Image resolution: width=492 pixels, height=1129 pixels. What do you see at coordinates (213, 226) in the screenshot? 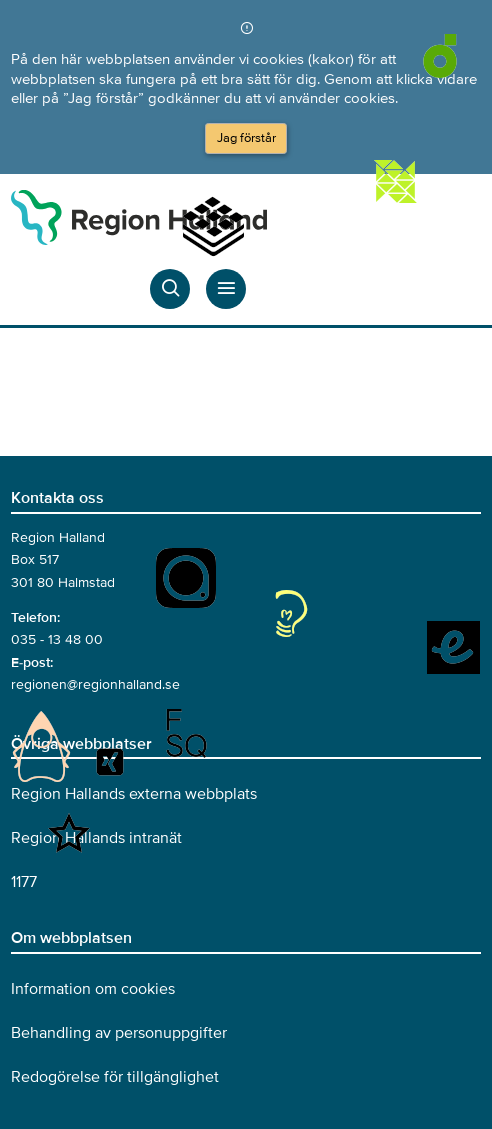
I see `open torizon platform dashboard` at bounding box center [213, 226].